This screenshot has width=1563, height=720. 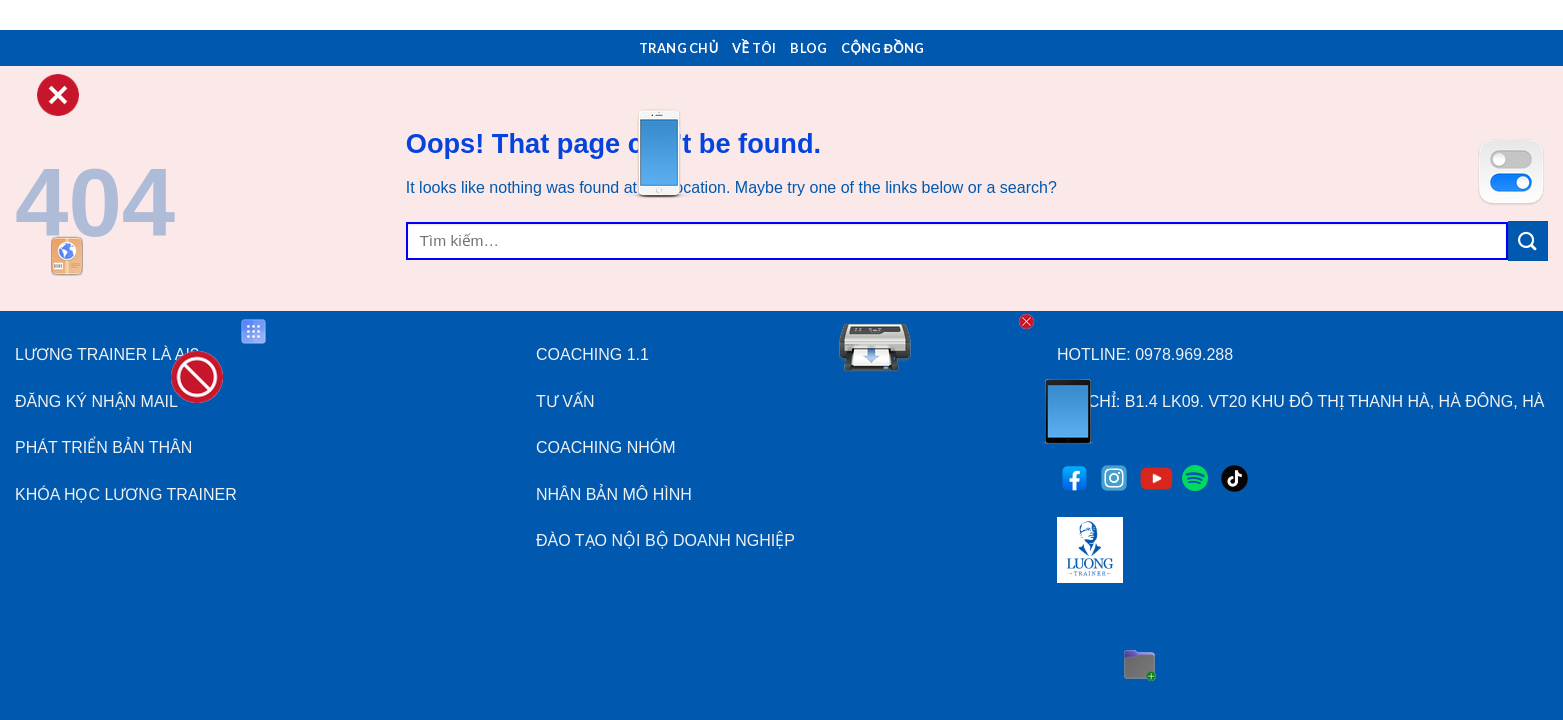 What do you see at coordinates (1026, 321) in the screenshot?
I see `indicates a file cannot be synced to Dropbox` at bounding box center [1026, 321].